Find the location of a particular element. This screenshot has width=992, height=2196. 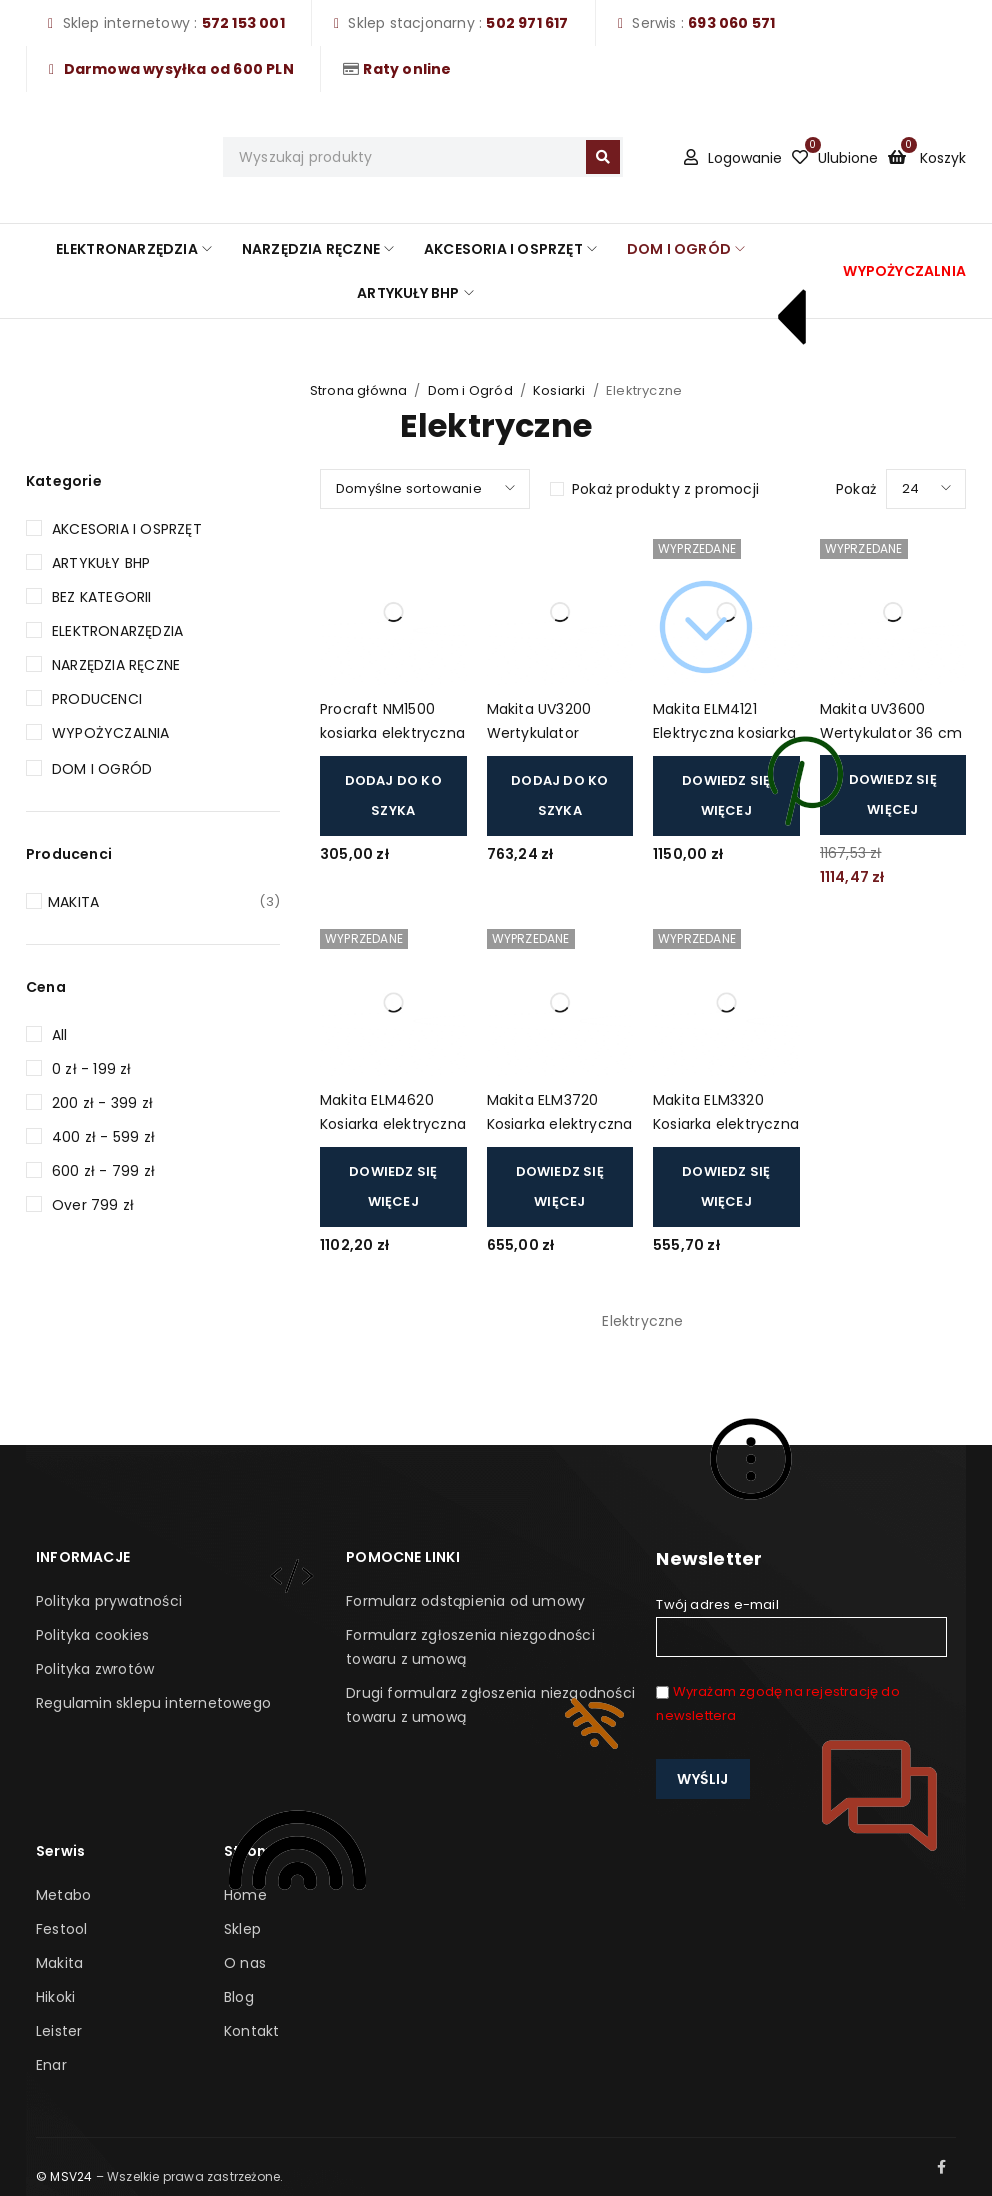

open Pinterest app is located at coordinates (802, 781).